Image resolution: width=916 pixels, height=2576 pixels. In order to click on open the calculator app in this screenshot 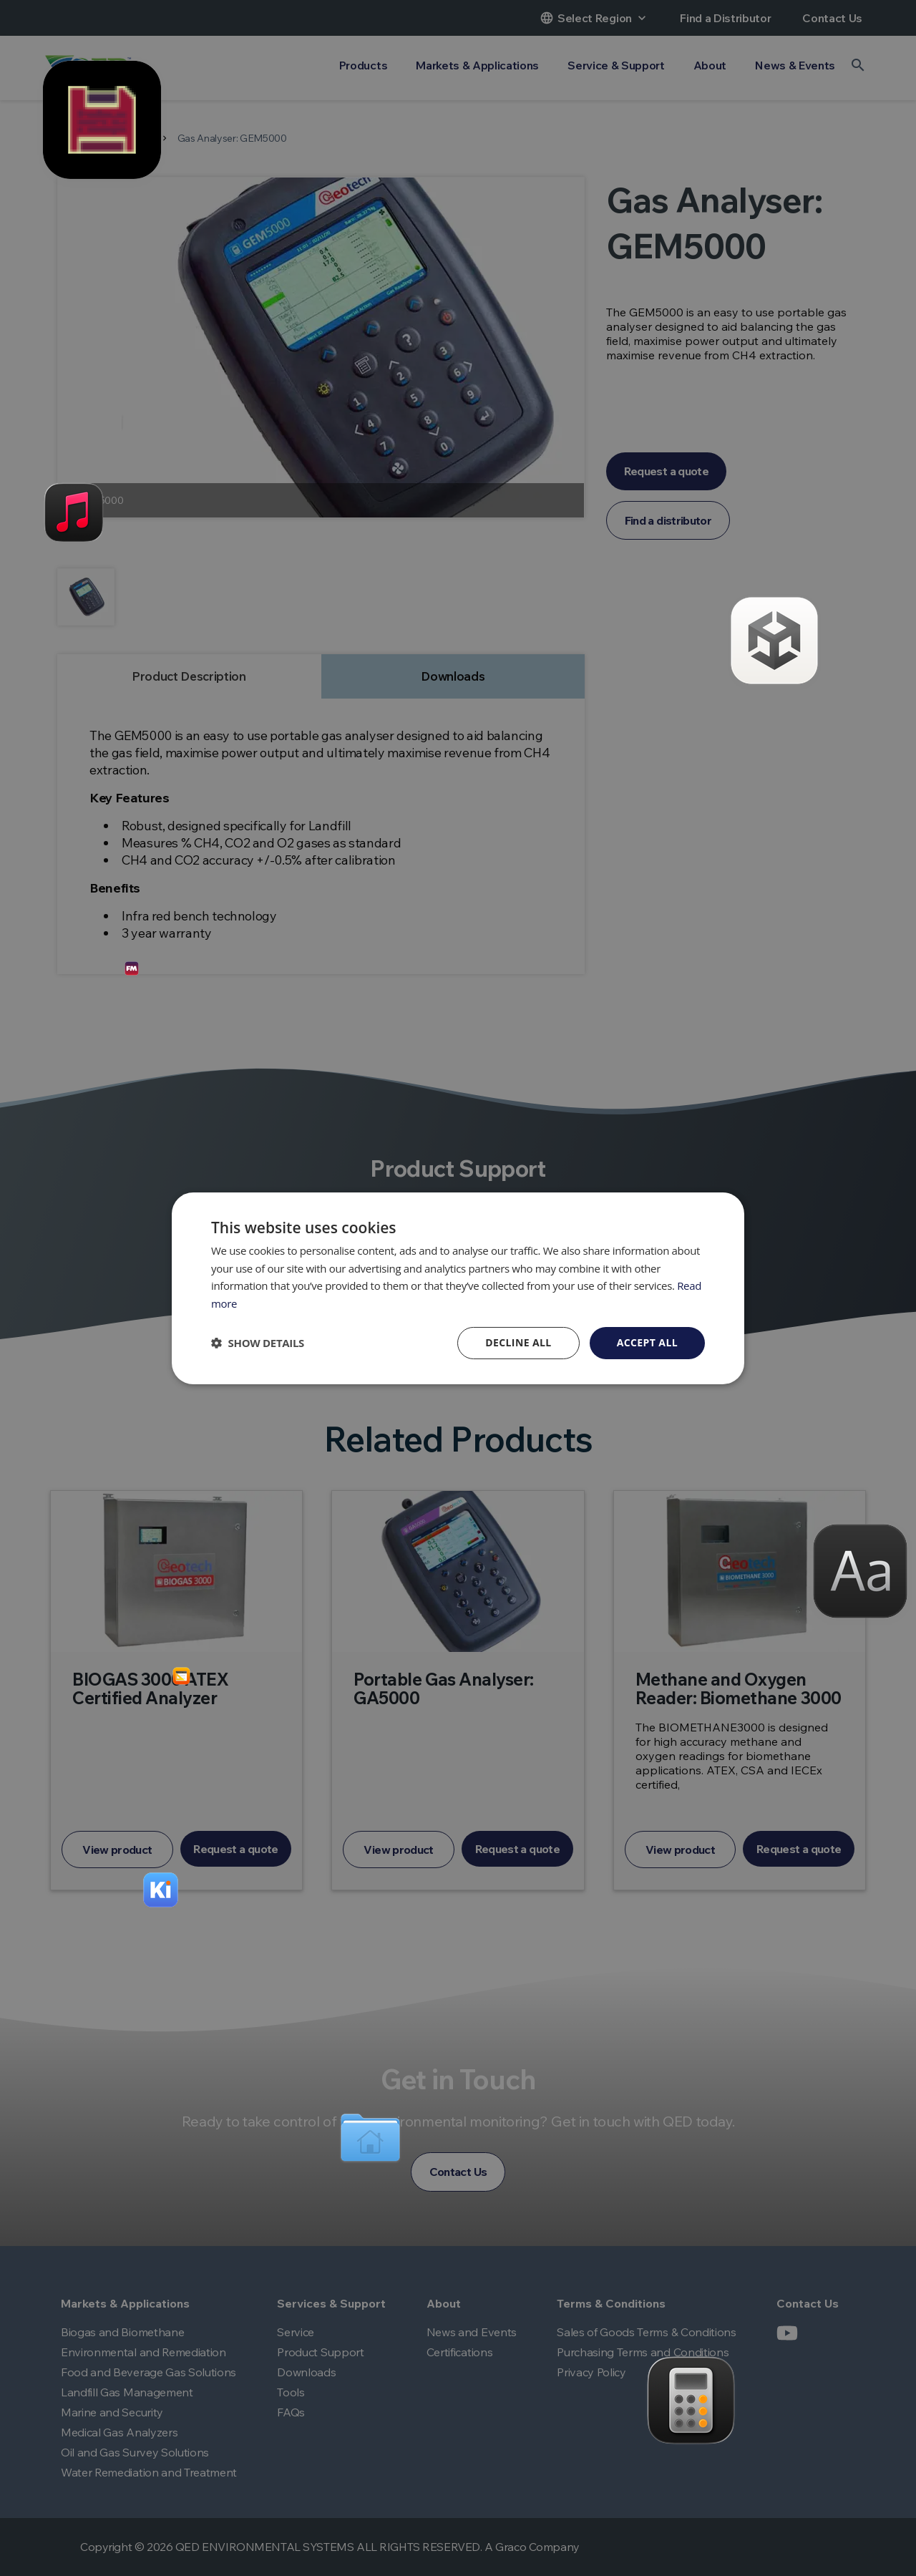, I will do `click(691, 2400)`.